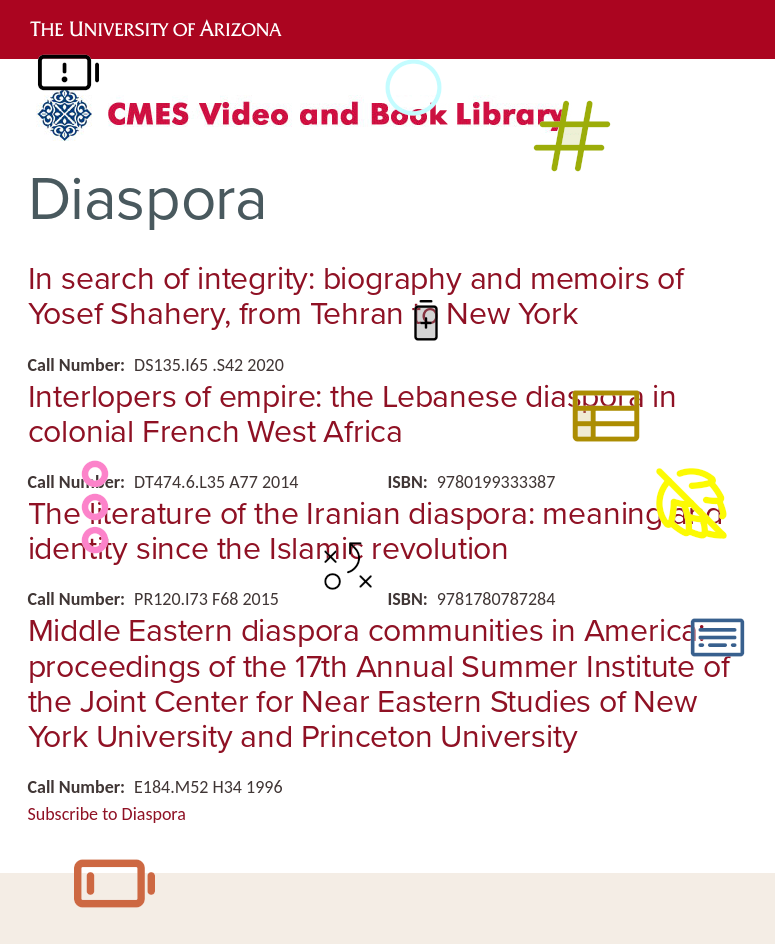 This screenshot has width=775, height=945. I want to click on disable hop or jump animation, so click(691, 503).